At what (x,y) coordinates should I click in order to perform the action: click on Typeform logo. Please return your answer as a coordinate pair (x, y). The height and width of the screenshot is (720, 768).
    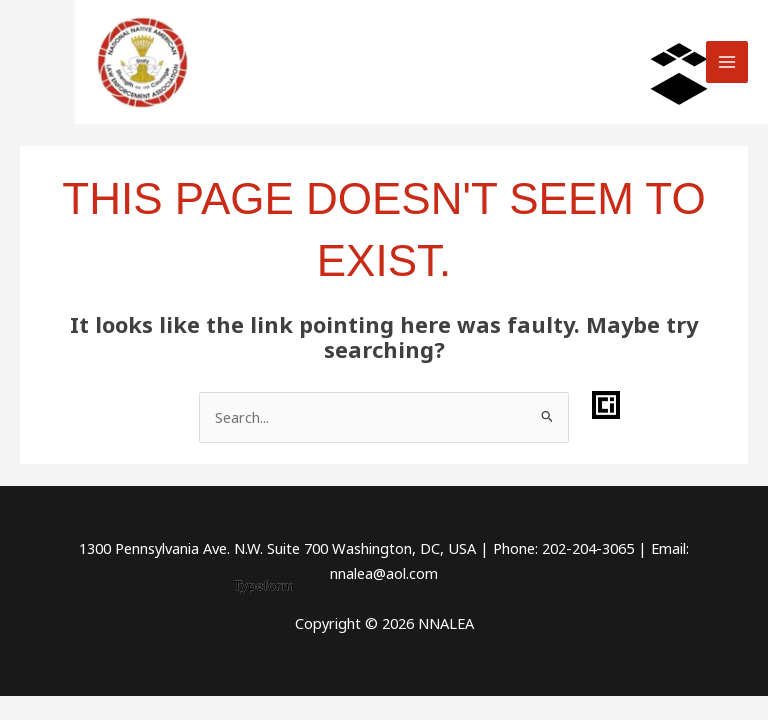
    Looking at the image, I should click on (263, 586).